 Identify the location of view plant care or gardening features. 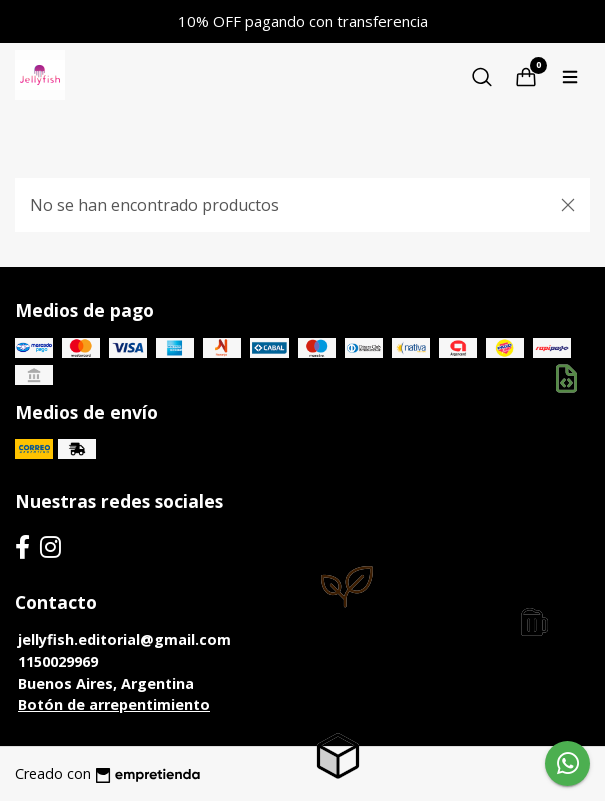
(347, 585).